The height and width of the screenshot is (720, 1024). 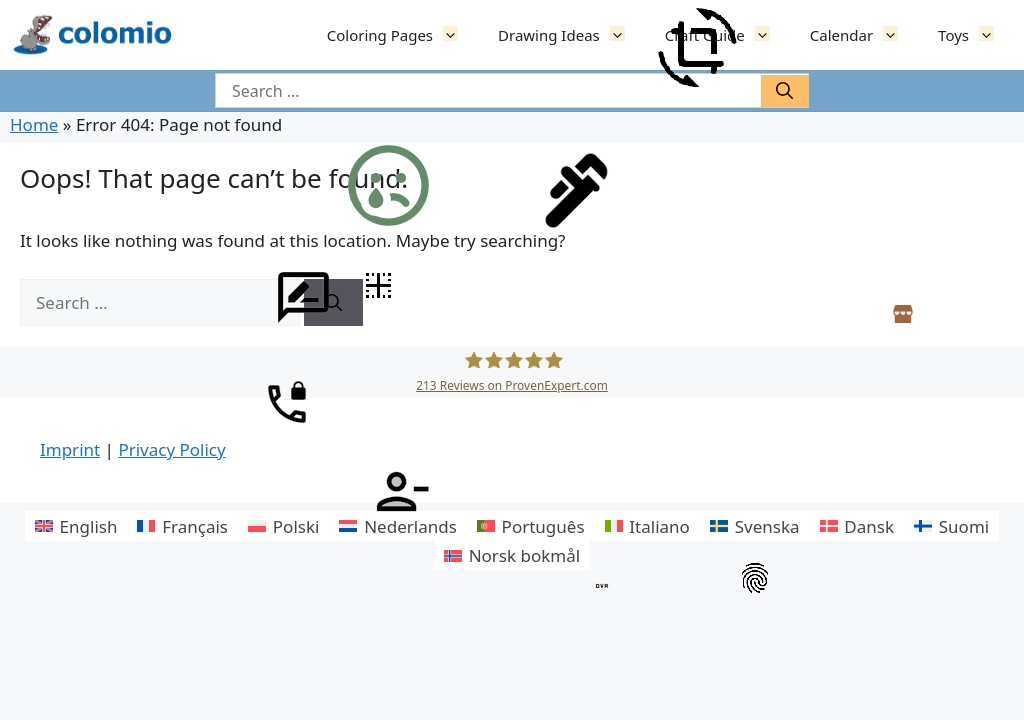 What do you see at coordinates (755, 578) in the screenshot?
I see `authenticate with fingerprint` at bounding box center [755, 578].